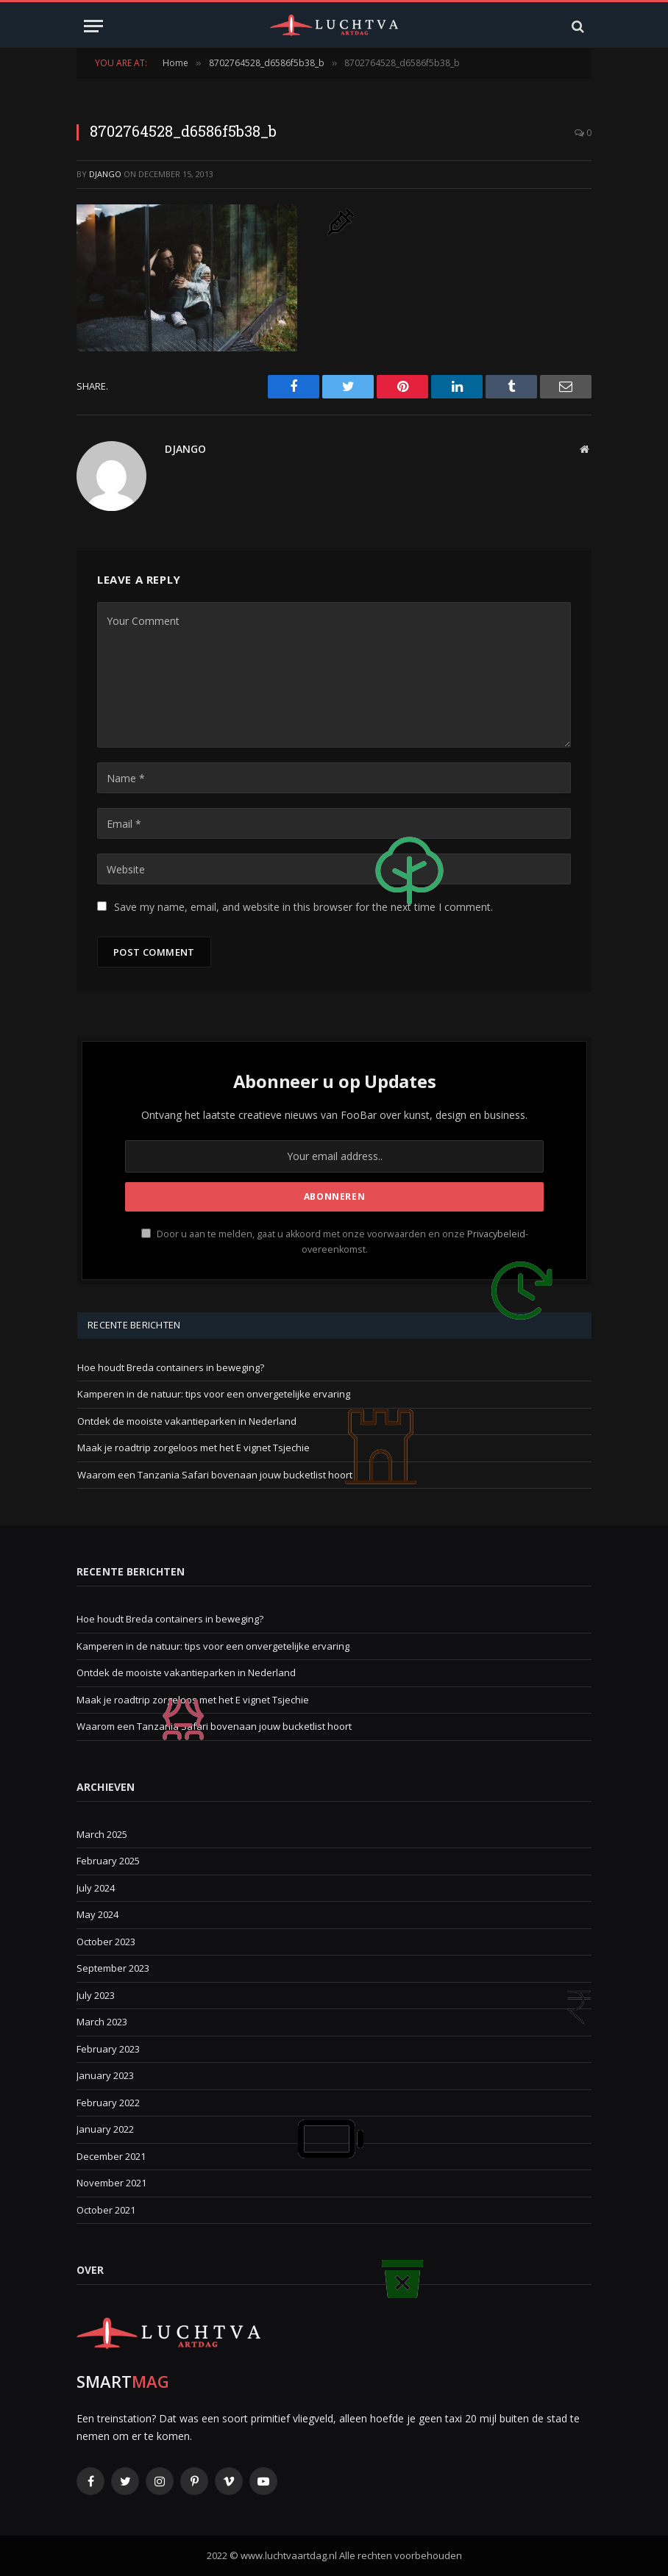 The height and width of the screenshot is (2576, 668). What do you see at coordinates (578, 2006) in the screenshot?
I see `view price in Indian rupees` at bounding box center [578, 2006].